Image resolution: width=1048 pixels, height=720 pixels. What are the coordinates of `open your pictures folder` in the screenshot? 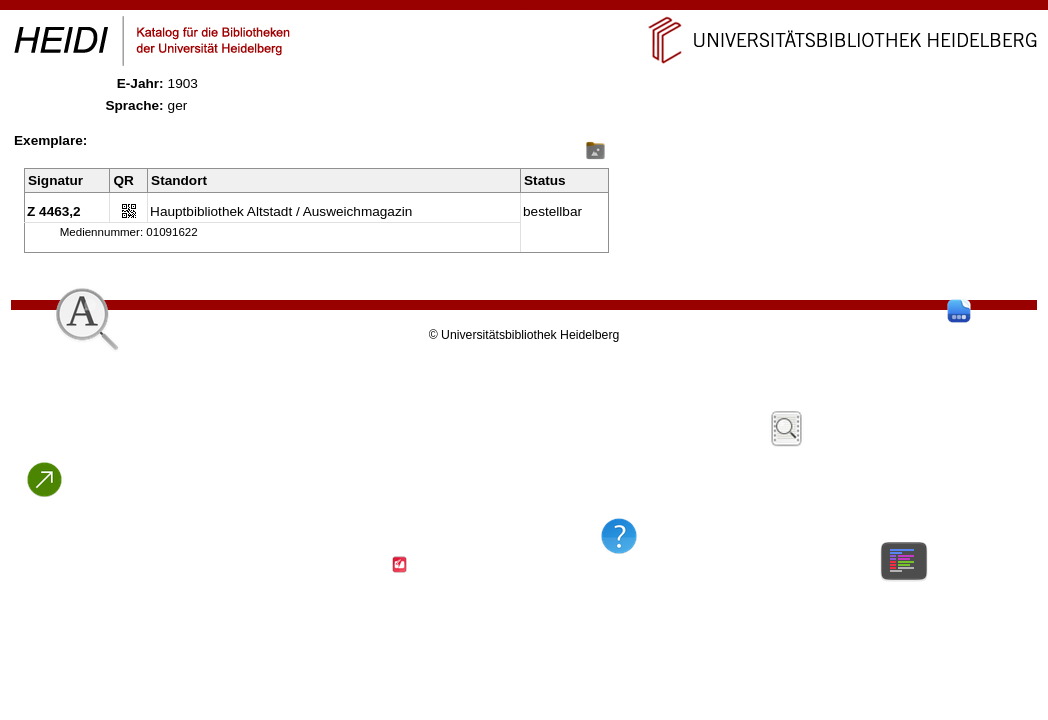 It's located at (595, 150).